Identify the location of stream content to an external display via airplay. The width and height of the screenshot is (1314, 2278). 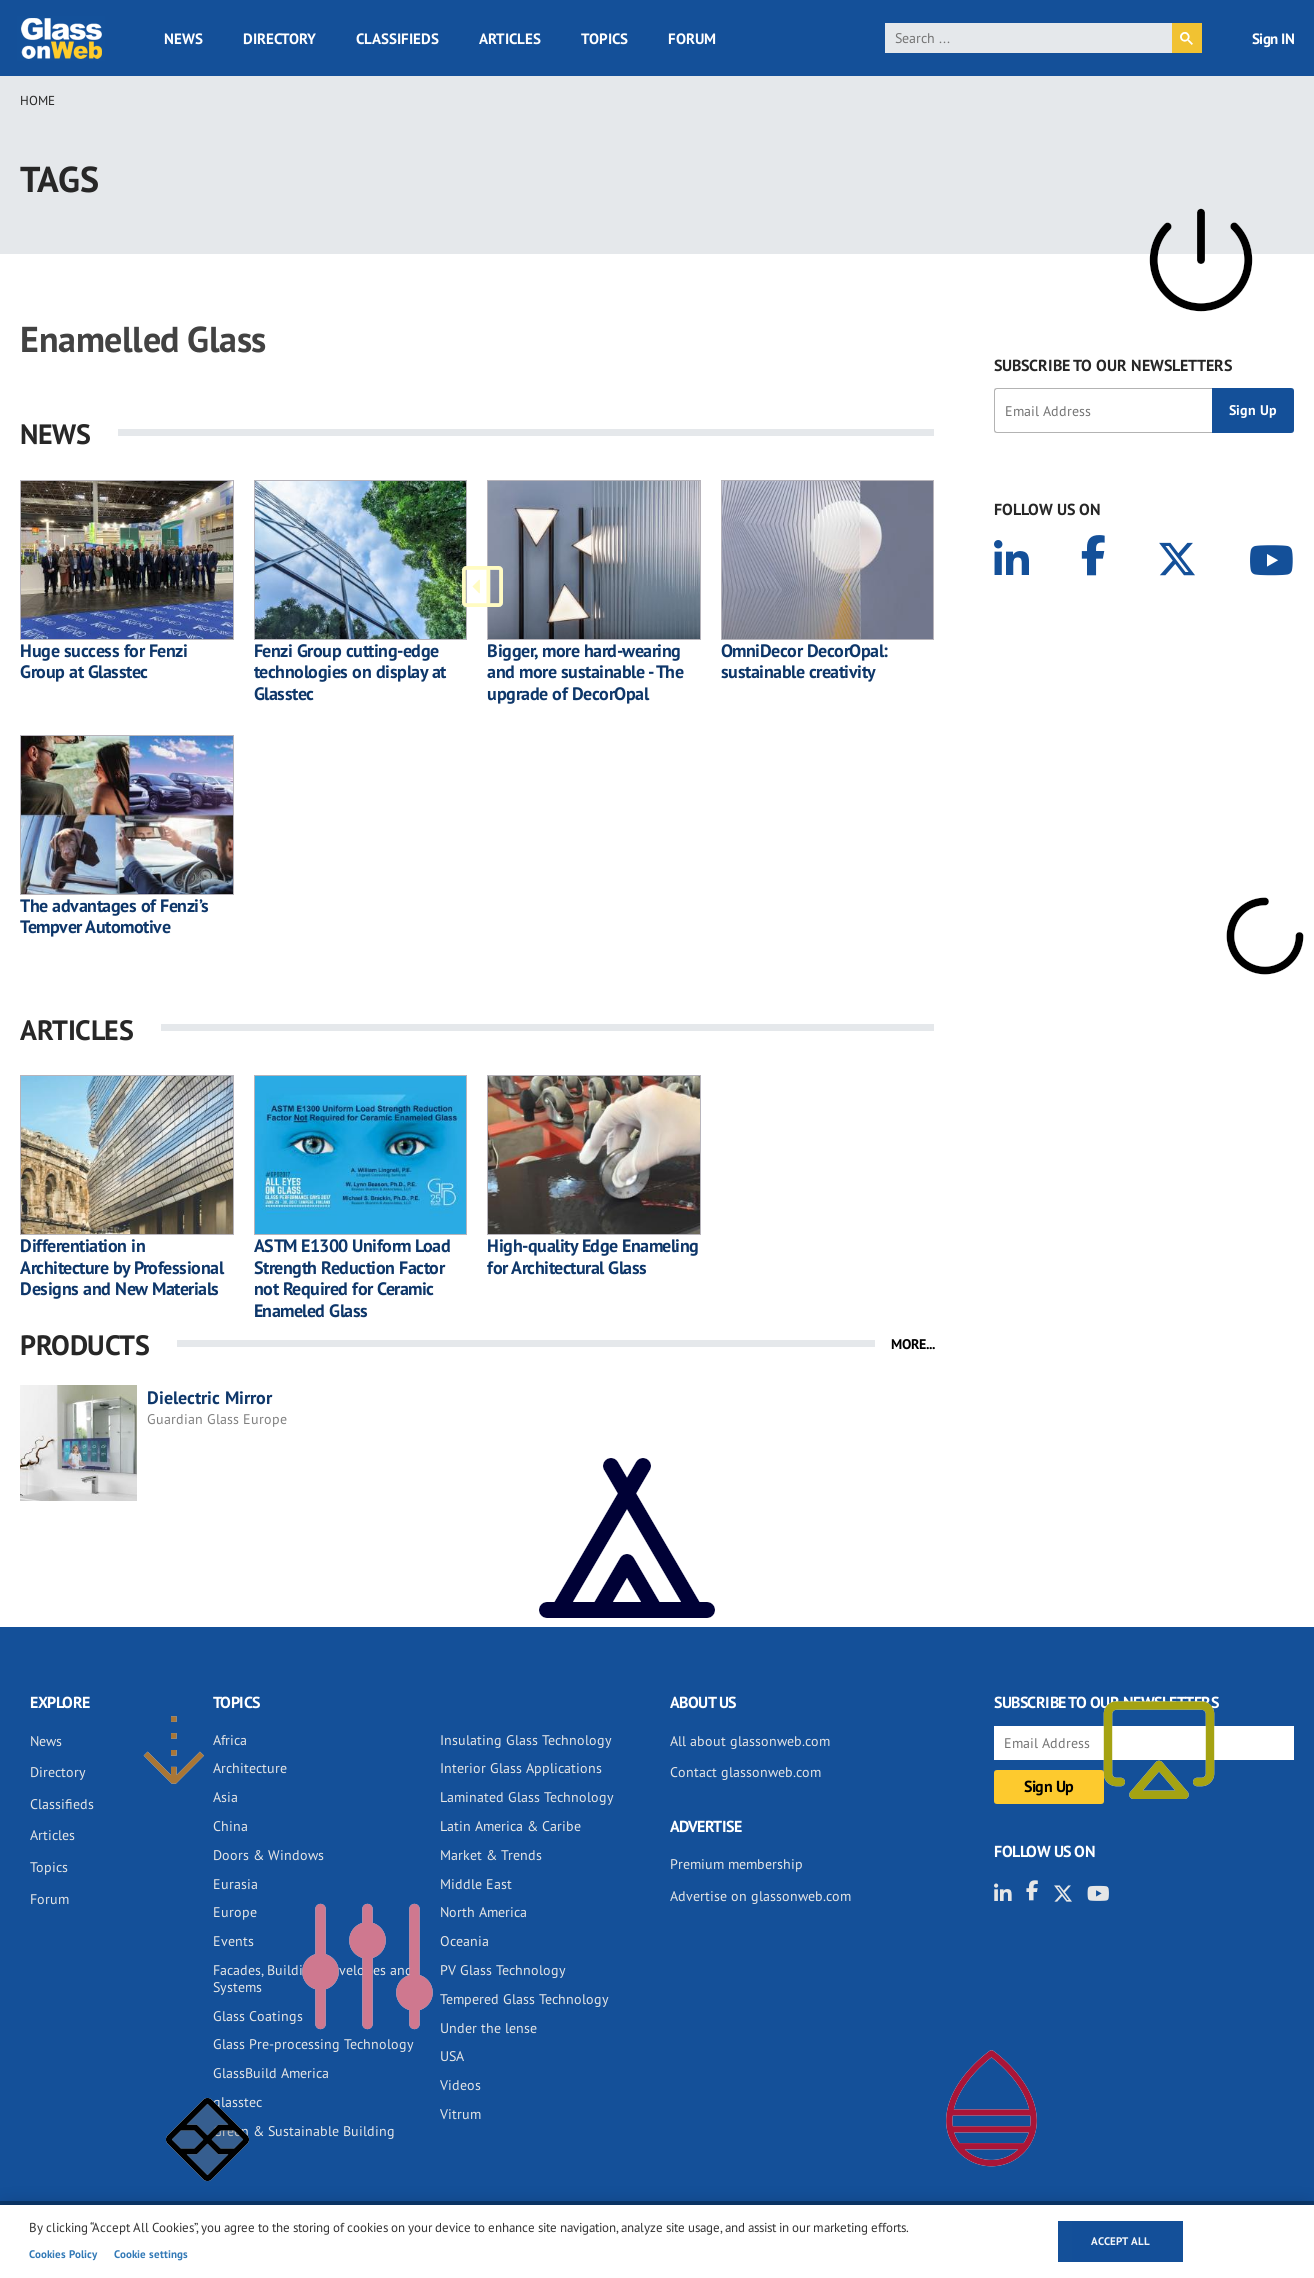
(1159, 1748).